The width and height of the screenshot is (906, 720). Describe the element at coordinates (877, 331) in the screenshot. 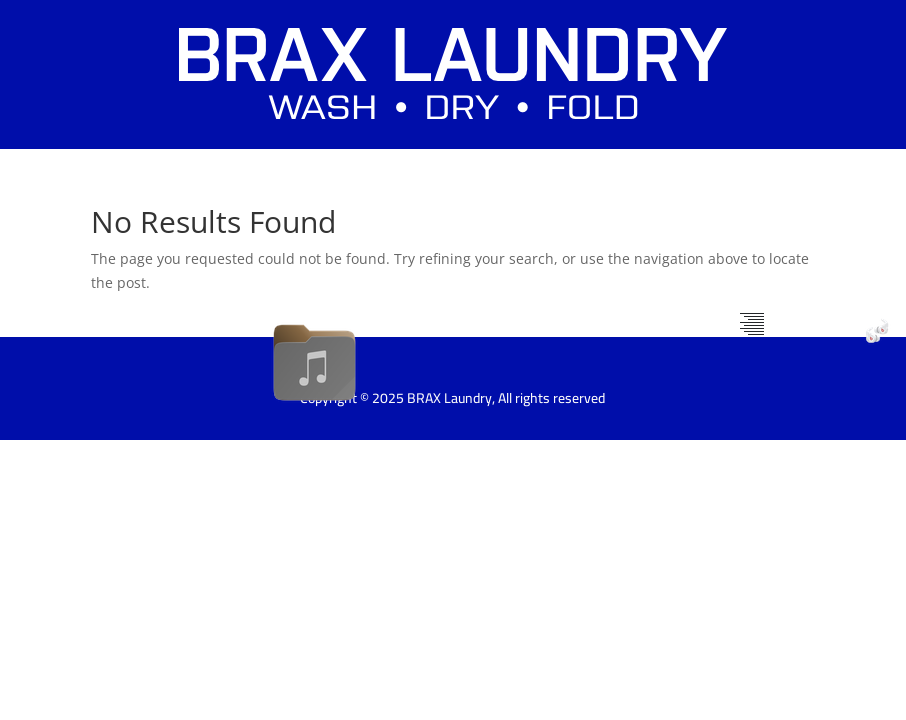

I see `beats fit pro earbuds bluetooth device` at that location.